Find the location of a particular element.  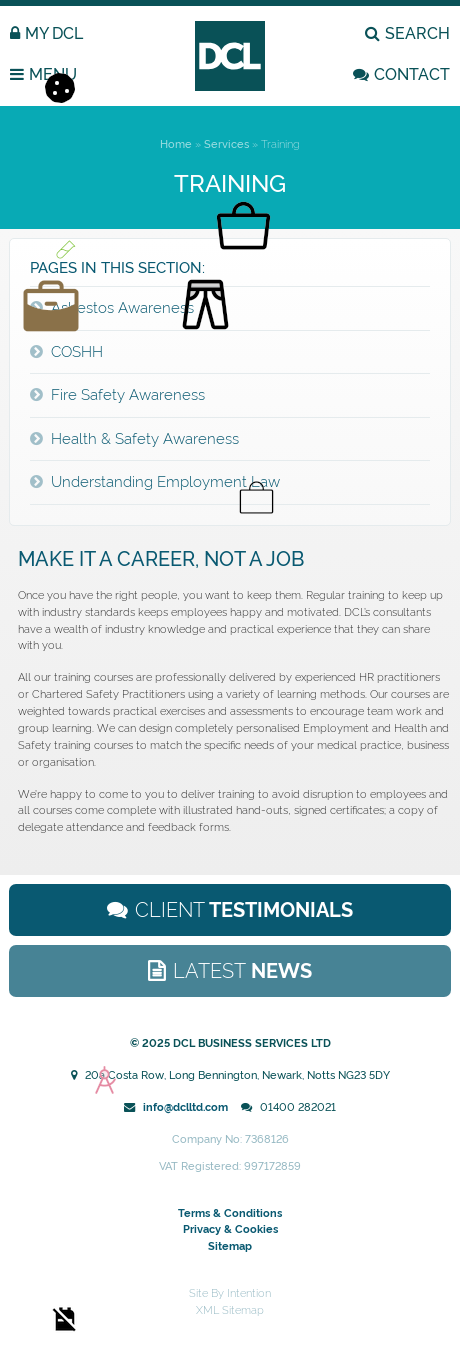

browse pants or bottoms in a clothing app is located at coordinates (205, 304).